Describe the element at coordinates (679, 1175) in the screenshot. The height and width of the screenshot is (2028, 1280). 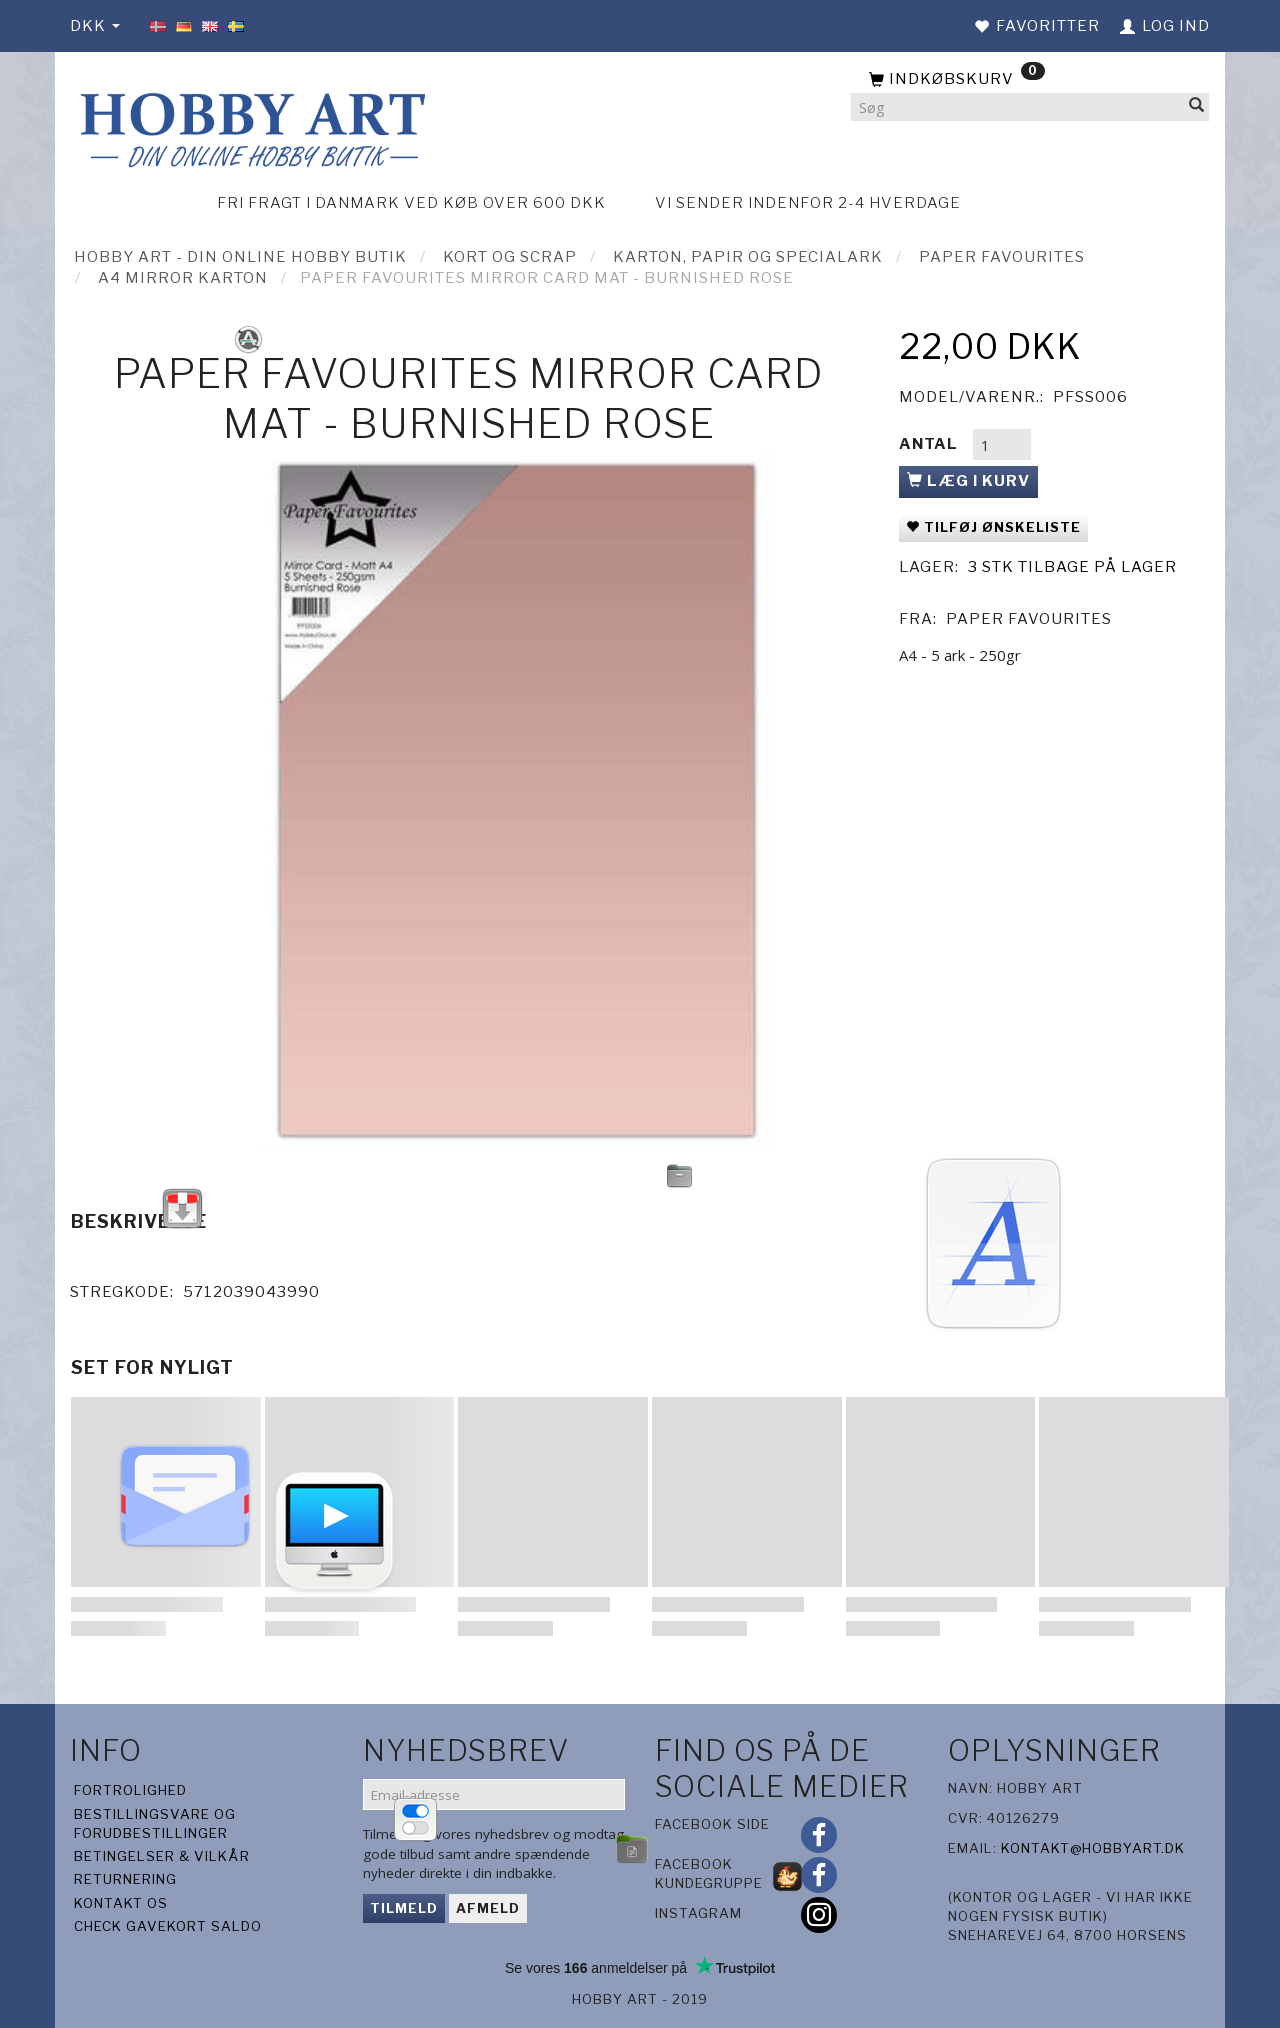
I see `open the file manager` at that location.